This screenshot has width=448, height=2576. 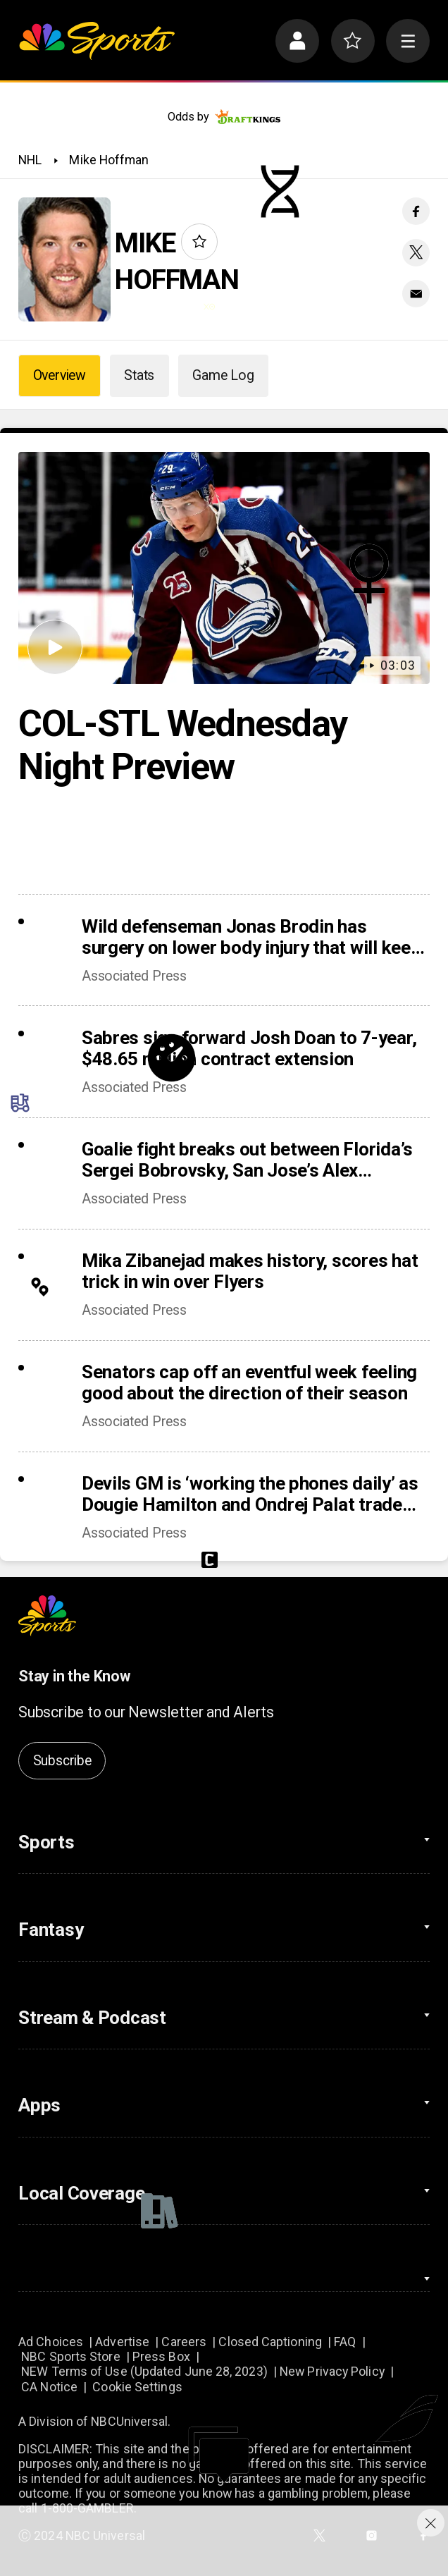 I want to click on iberia airlines app or website, so click(x=406, y=2418).